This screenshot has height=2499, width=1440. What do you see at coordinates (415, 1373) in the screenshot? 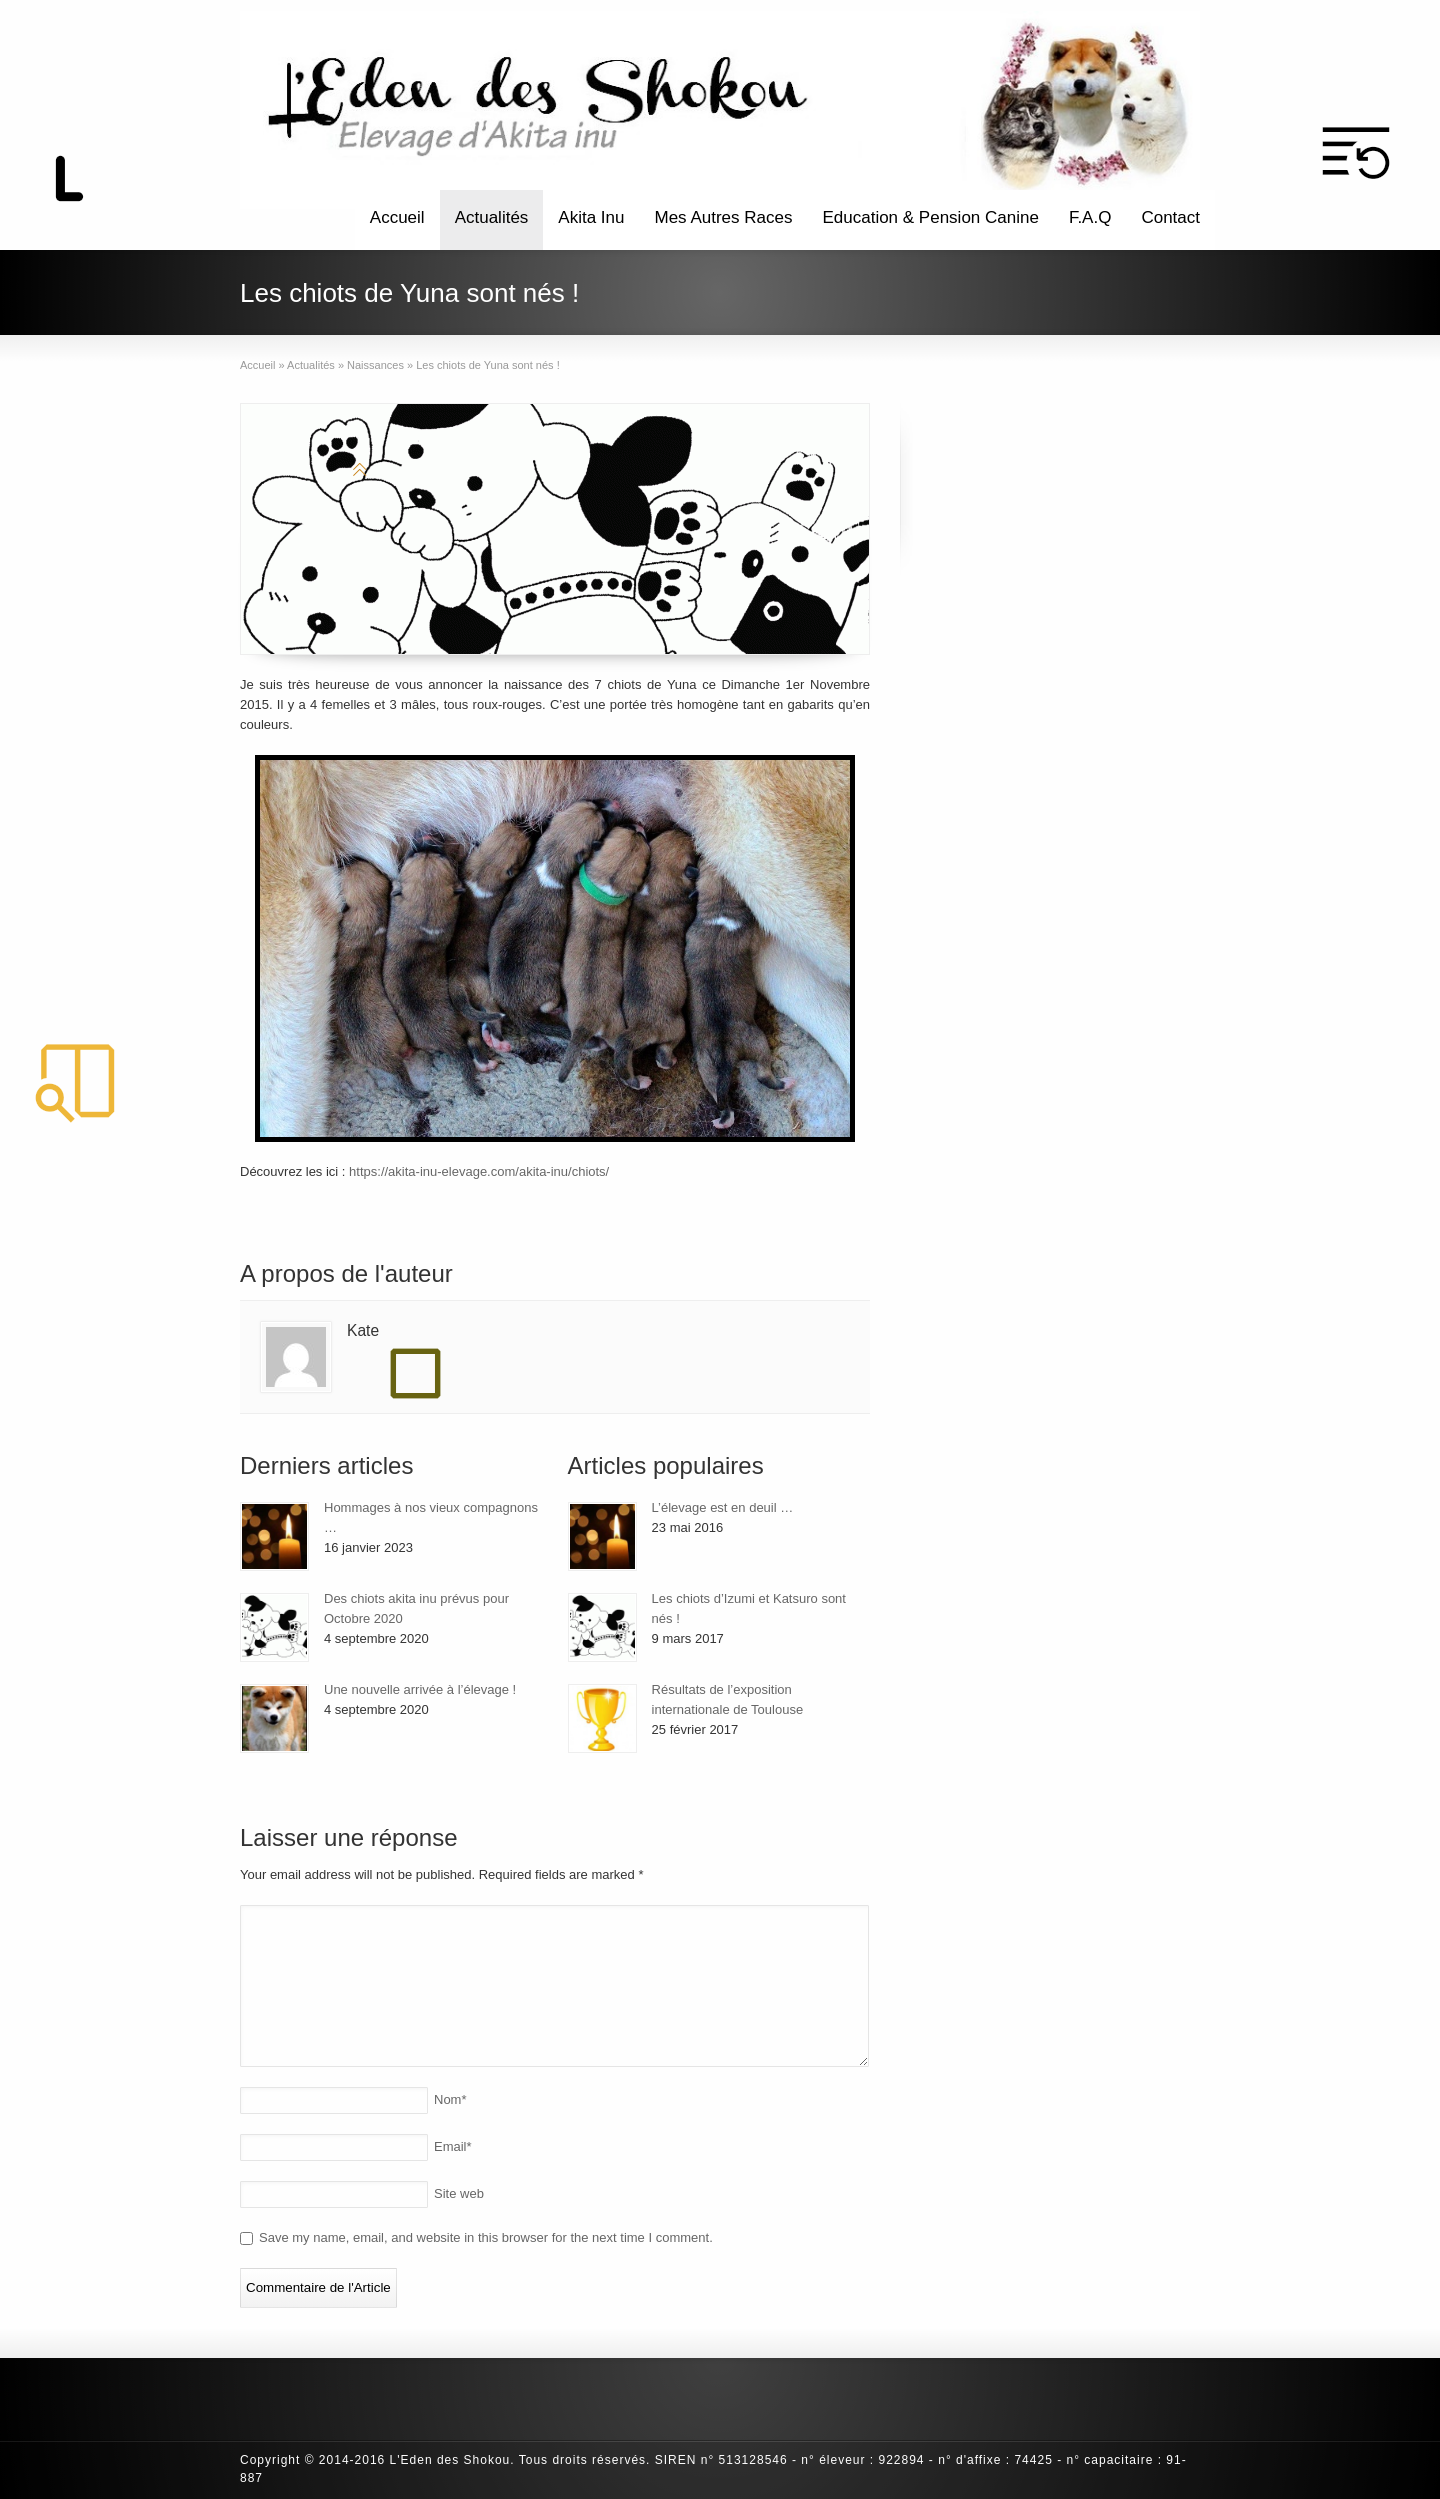
I see `stop or halt a running process` at bounding box center [415, 1373].